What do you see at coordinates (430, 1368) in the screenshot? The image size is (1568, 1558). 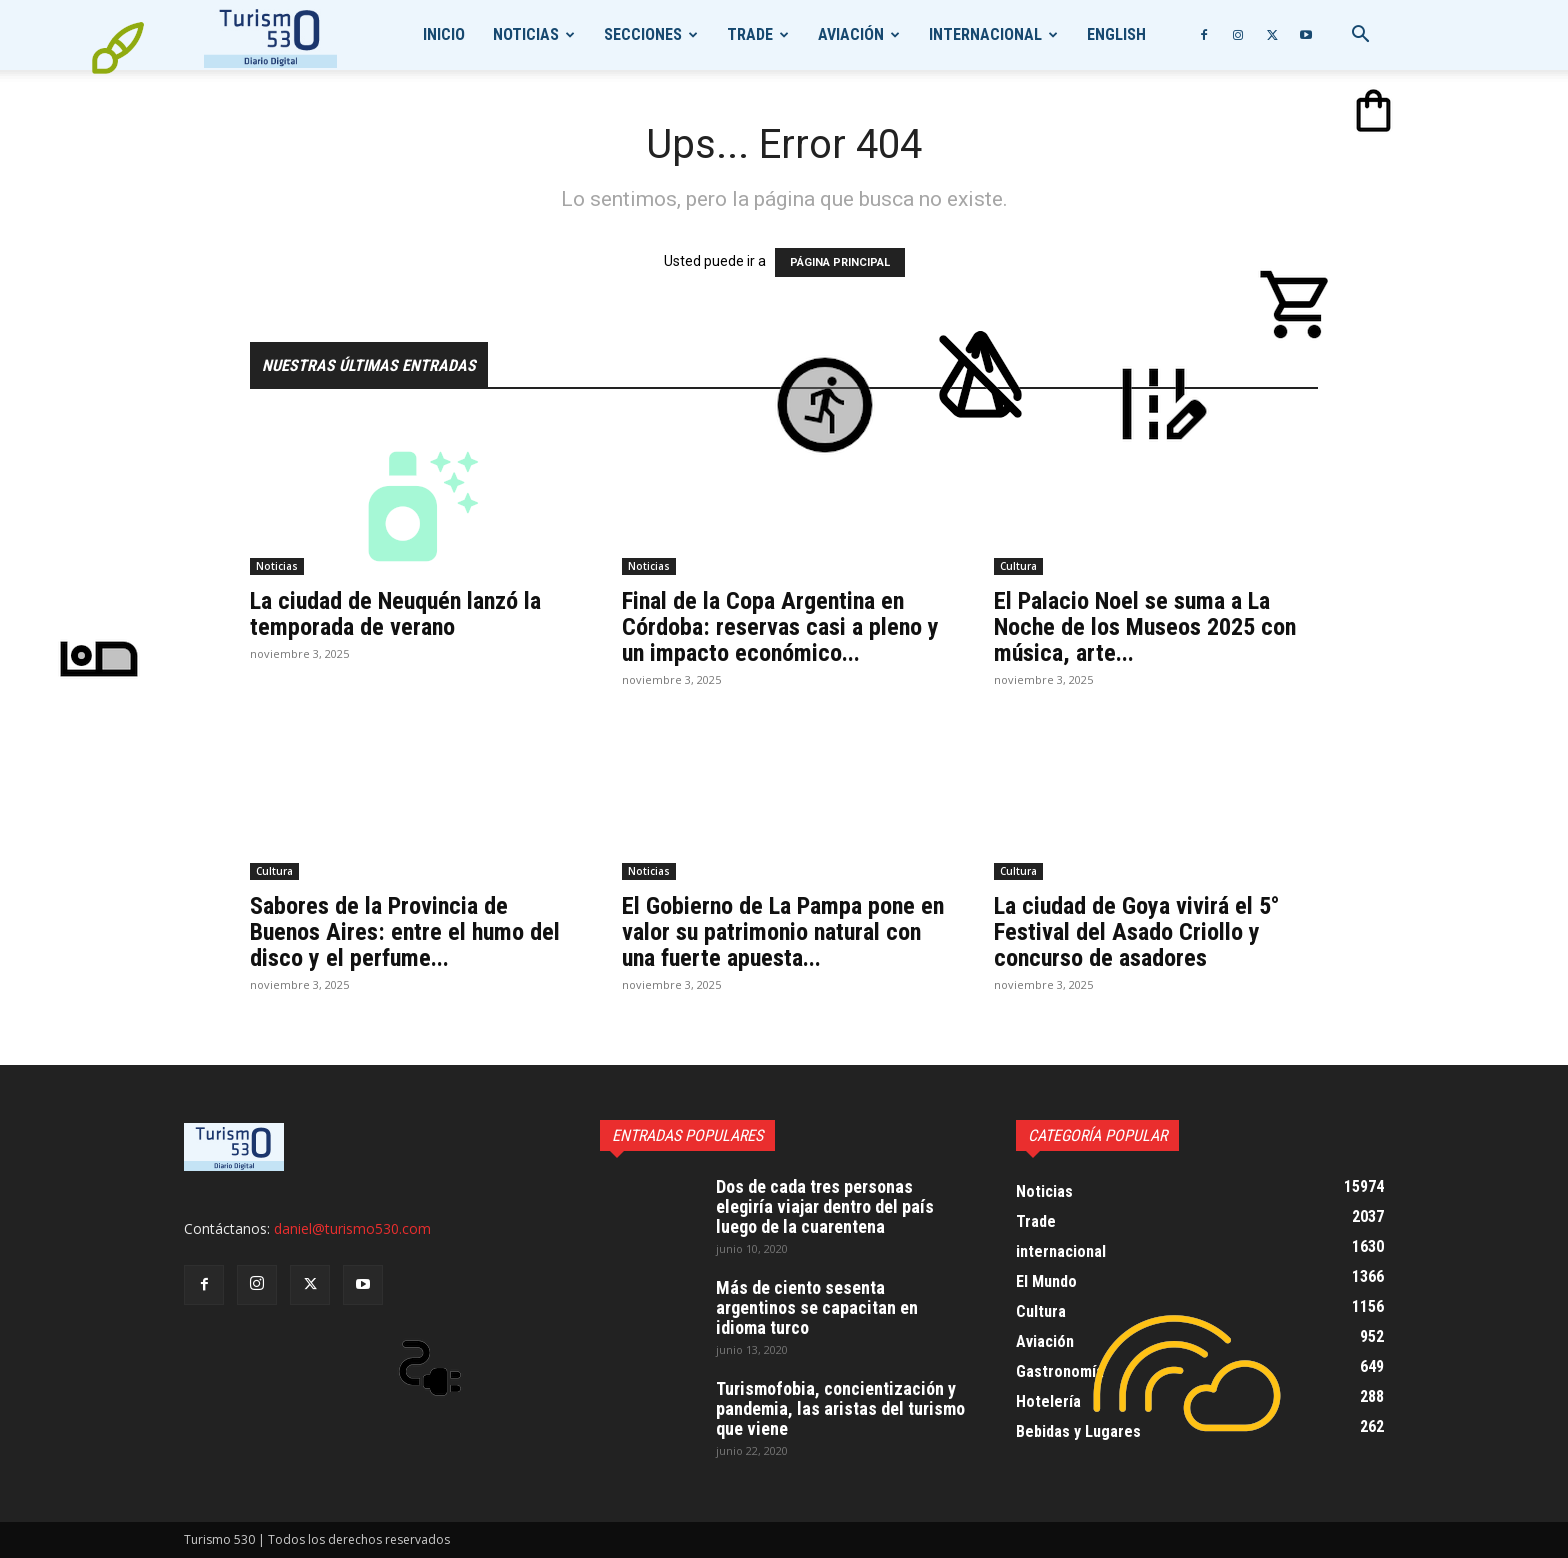 I see `access electrical or charging services nearby` at bounding box center [430, 1368].